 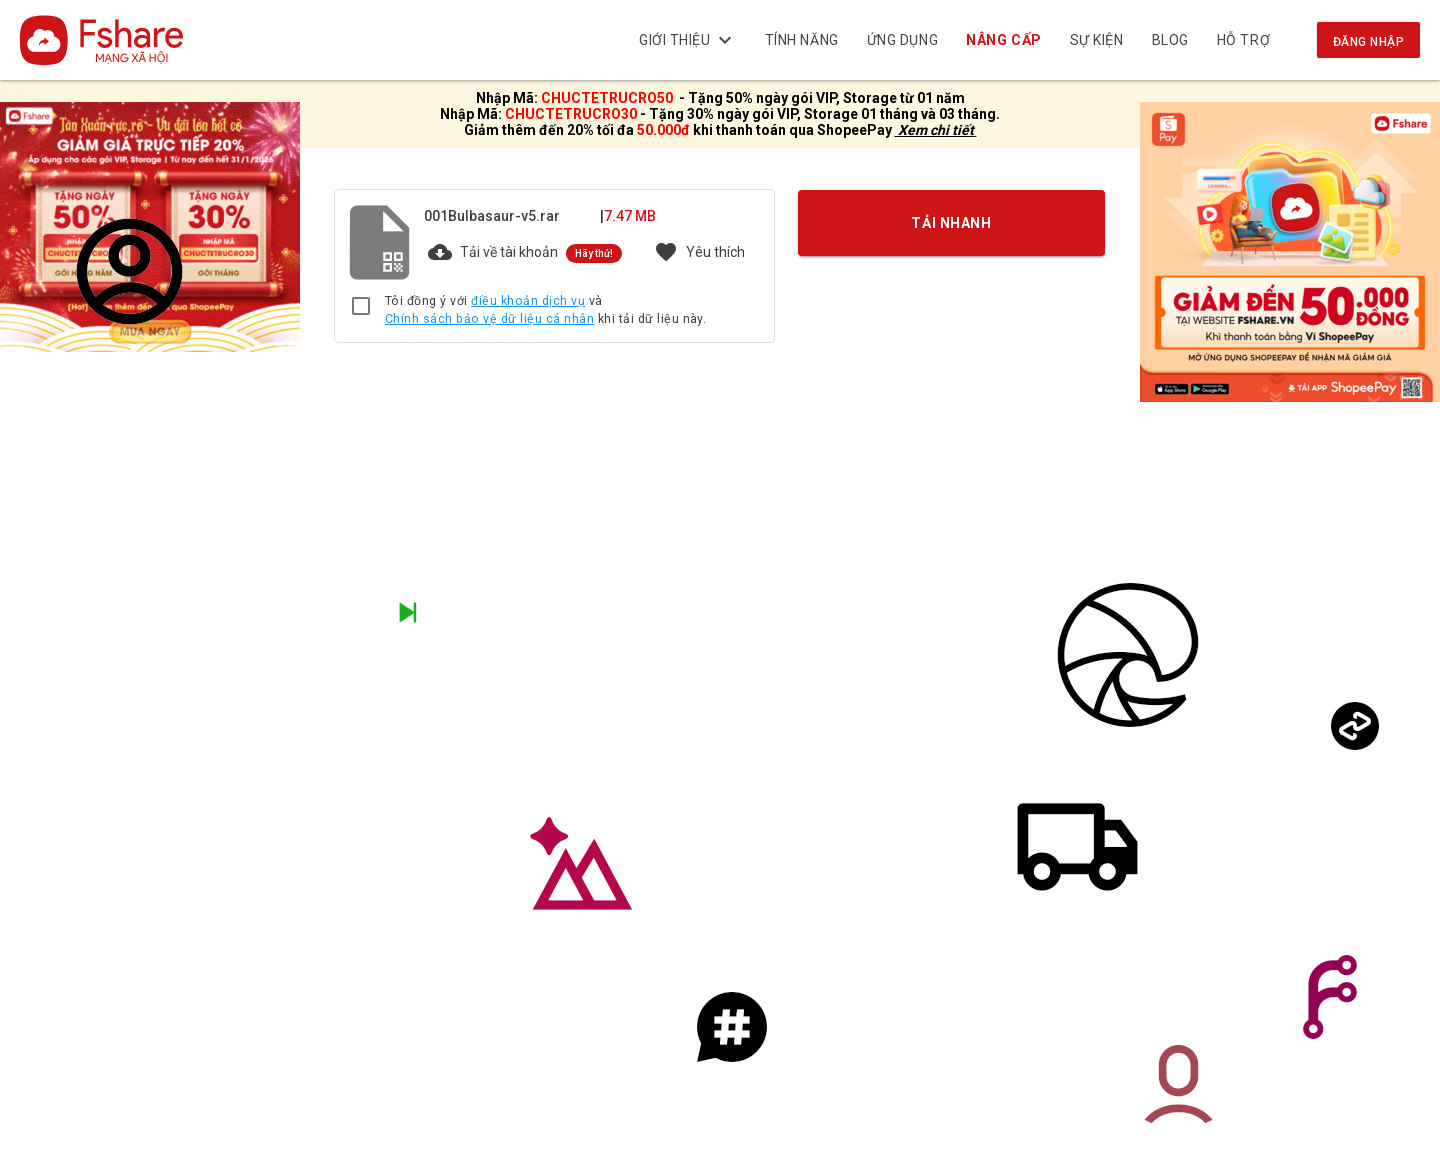 I want to click on track your delivery status, so click(x=1077, y=841).